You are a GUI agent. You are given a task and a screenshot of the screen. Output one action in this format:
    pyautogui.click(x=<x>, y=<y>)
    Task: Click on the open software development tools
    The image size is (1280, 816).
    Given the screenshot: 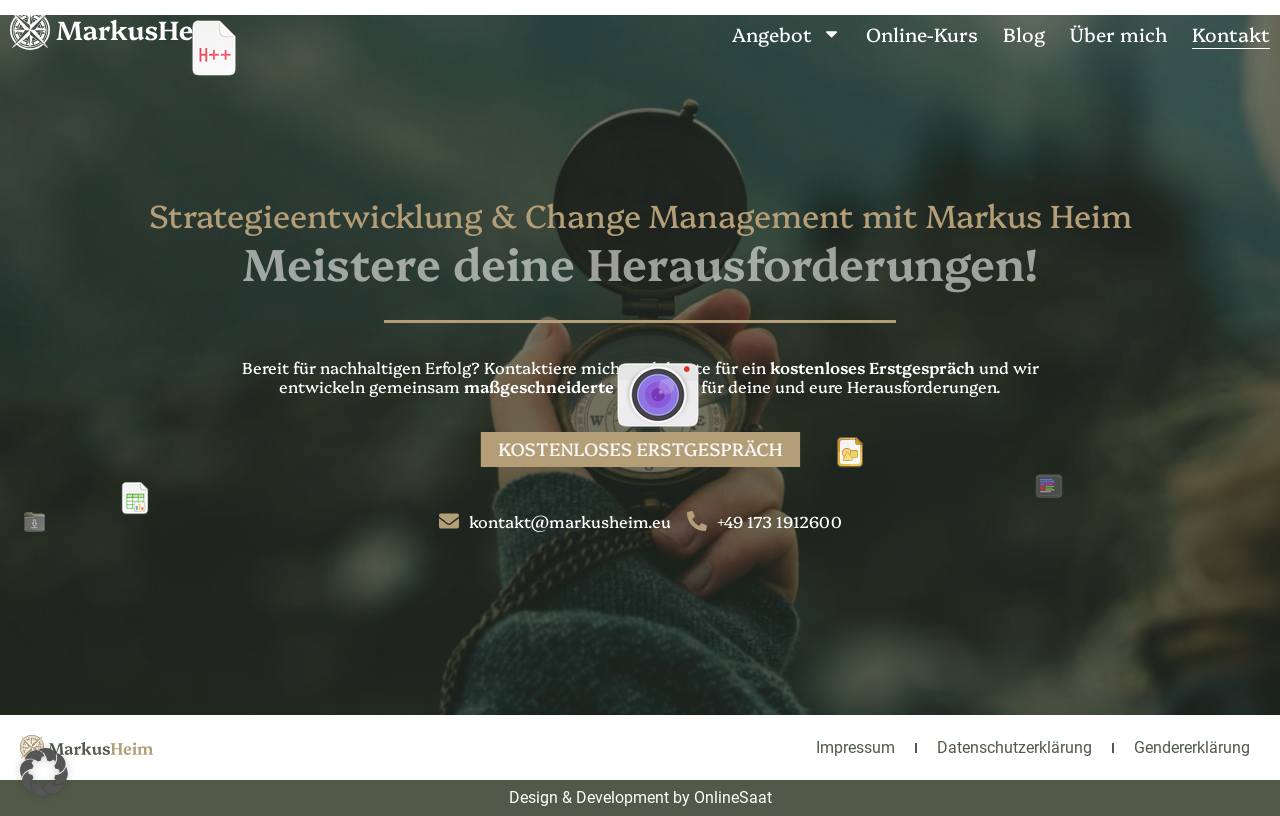 What is the action you would take?
    pyautogui.click(x=1049, y=486)
    